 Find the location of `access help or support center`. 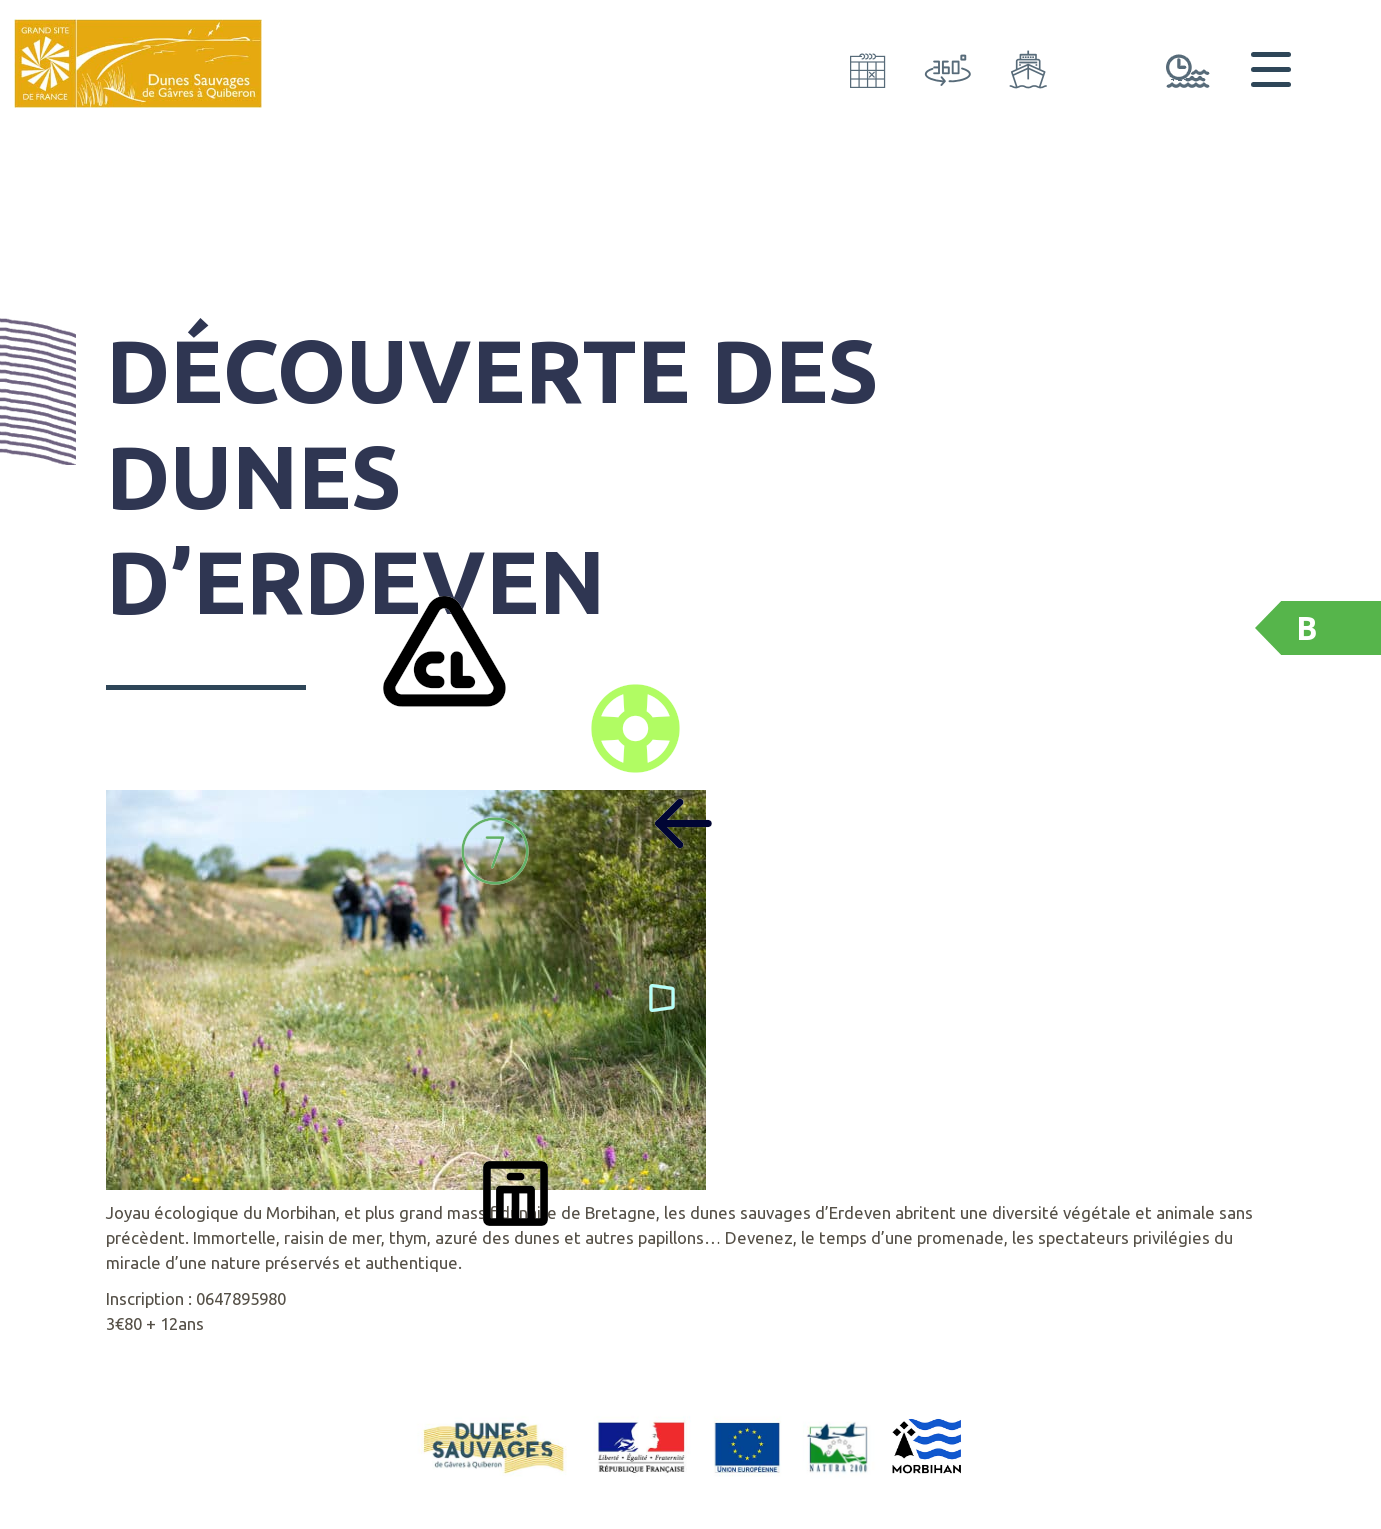

access help or support center is located at coordinates (635, 728).